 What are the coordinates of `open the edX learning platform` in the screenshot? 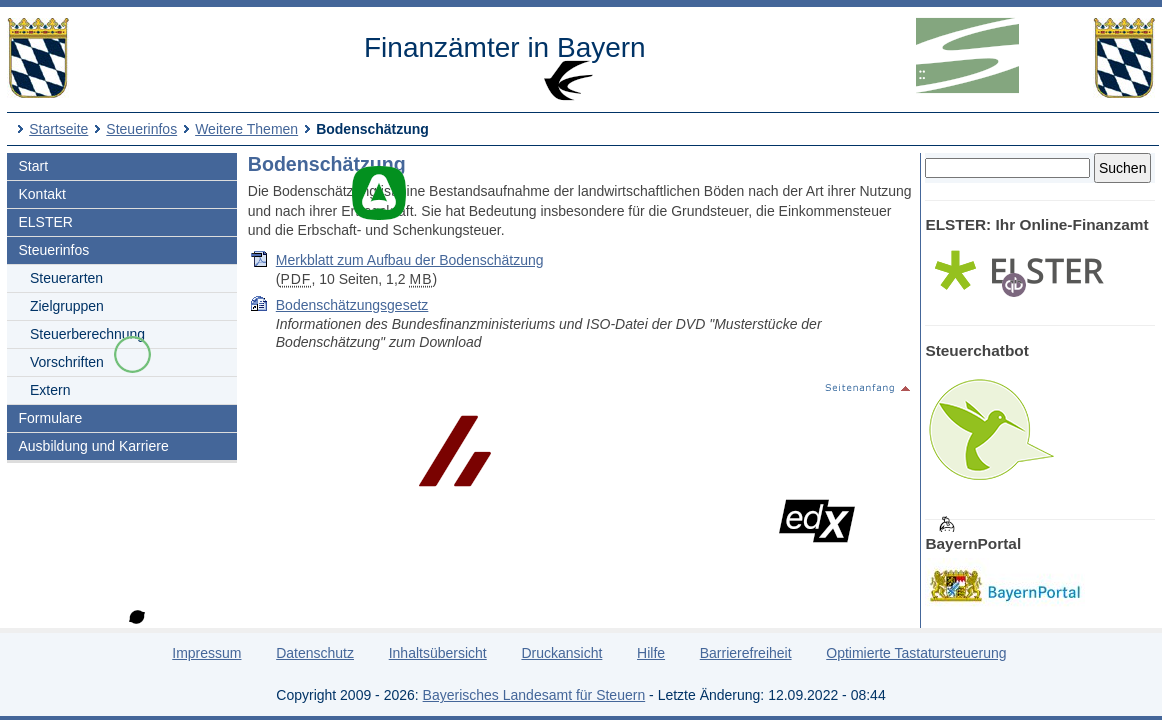 It's located at (817, 521).